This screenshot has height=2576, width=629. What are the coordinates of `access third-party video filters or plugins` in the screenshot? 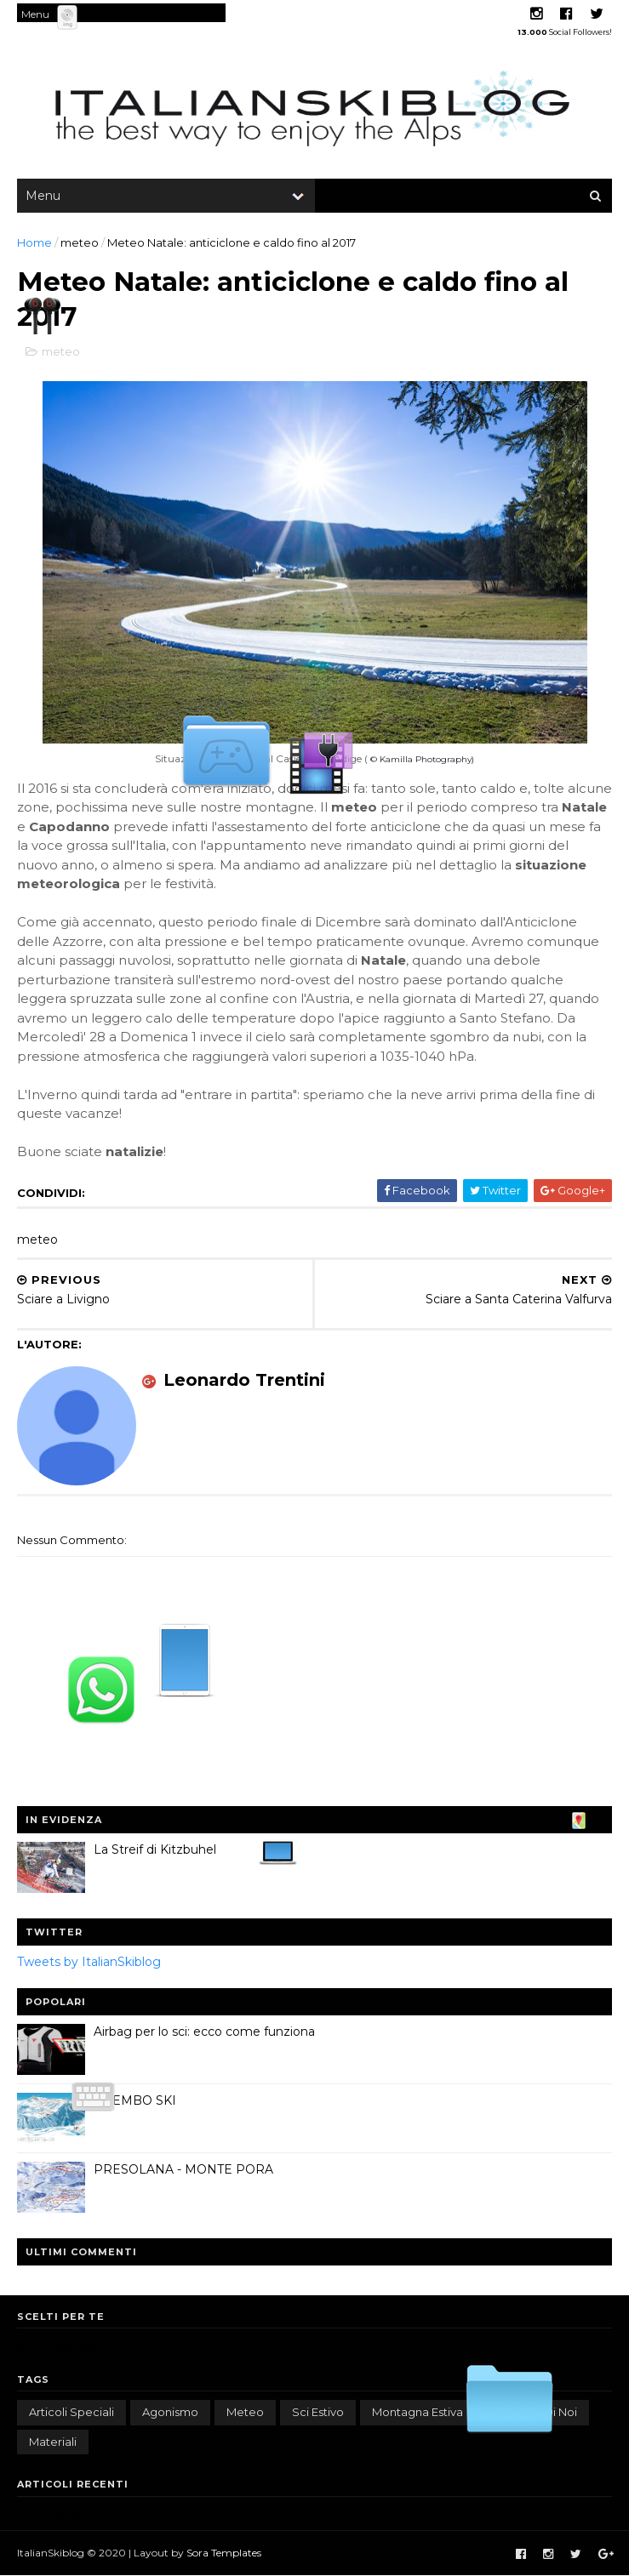 It's located at (321, 762).